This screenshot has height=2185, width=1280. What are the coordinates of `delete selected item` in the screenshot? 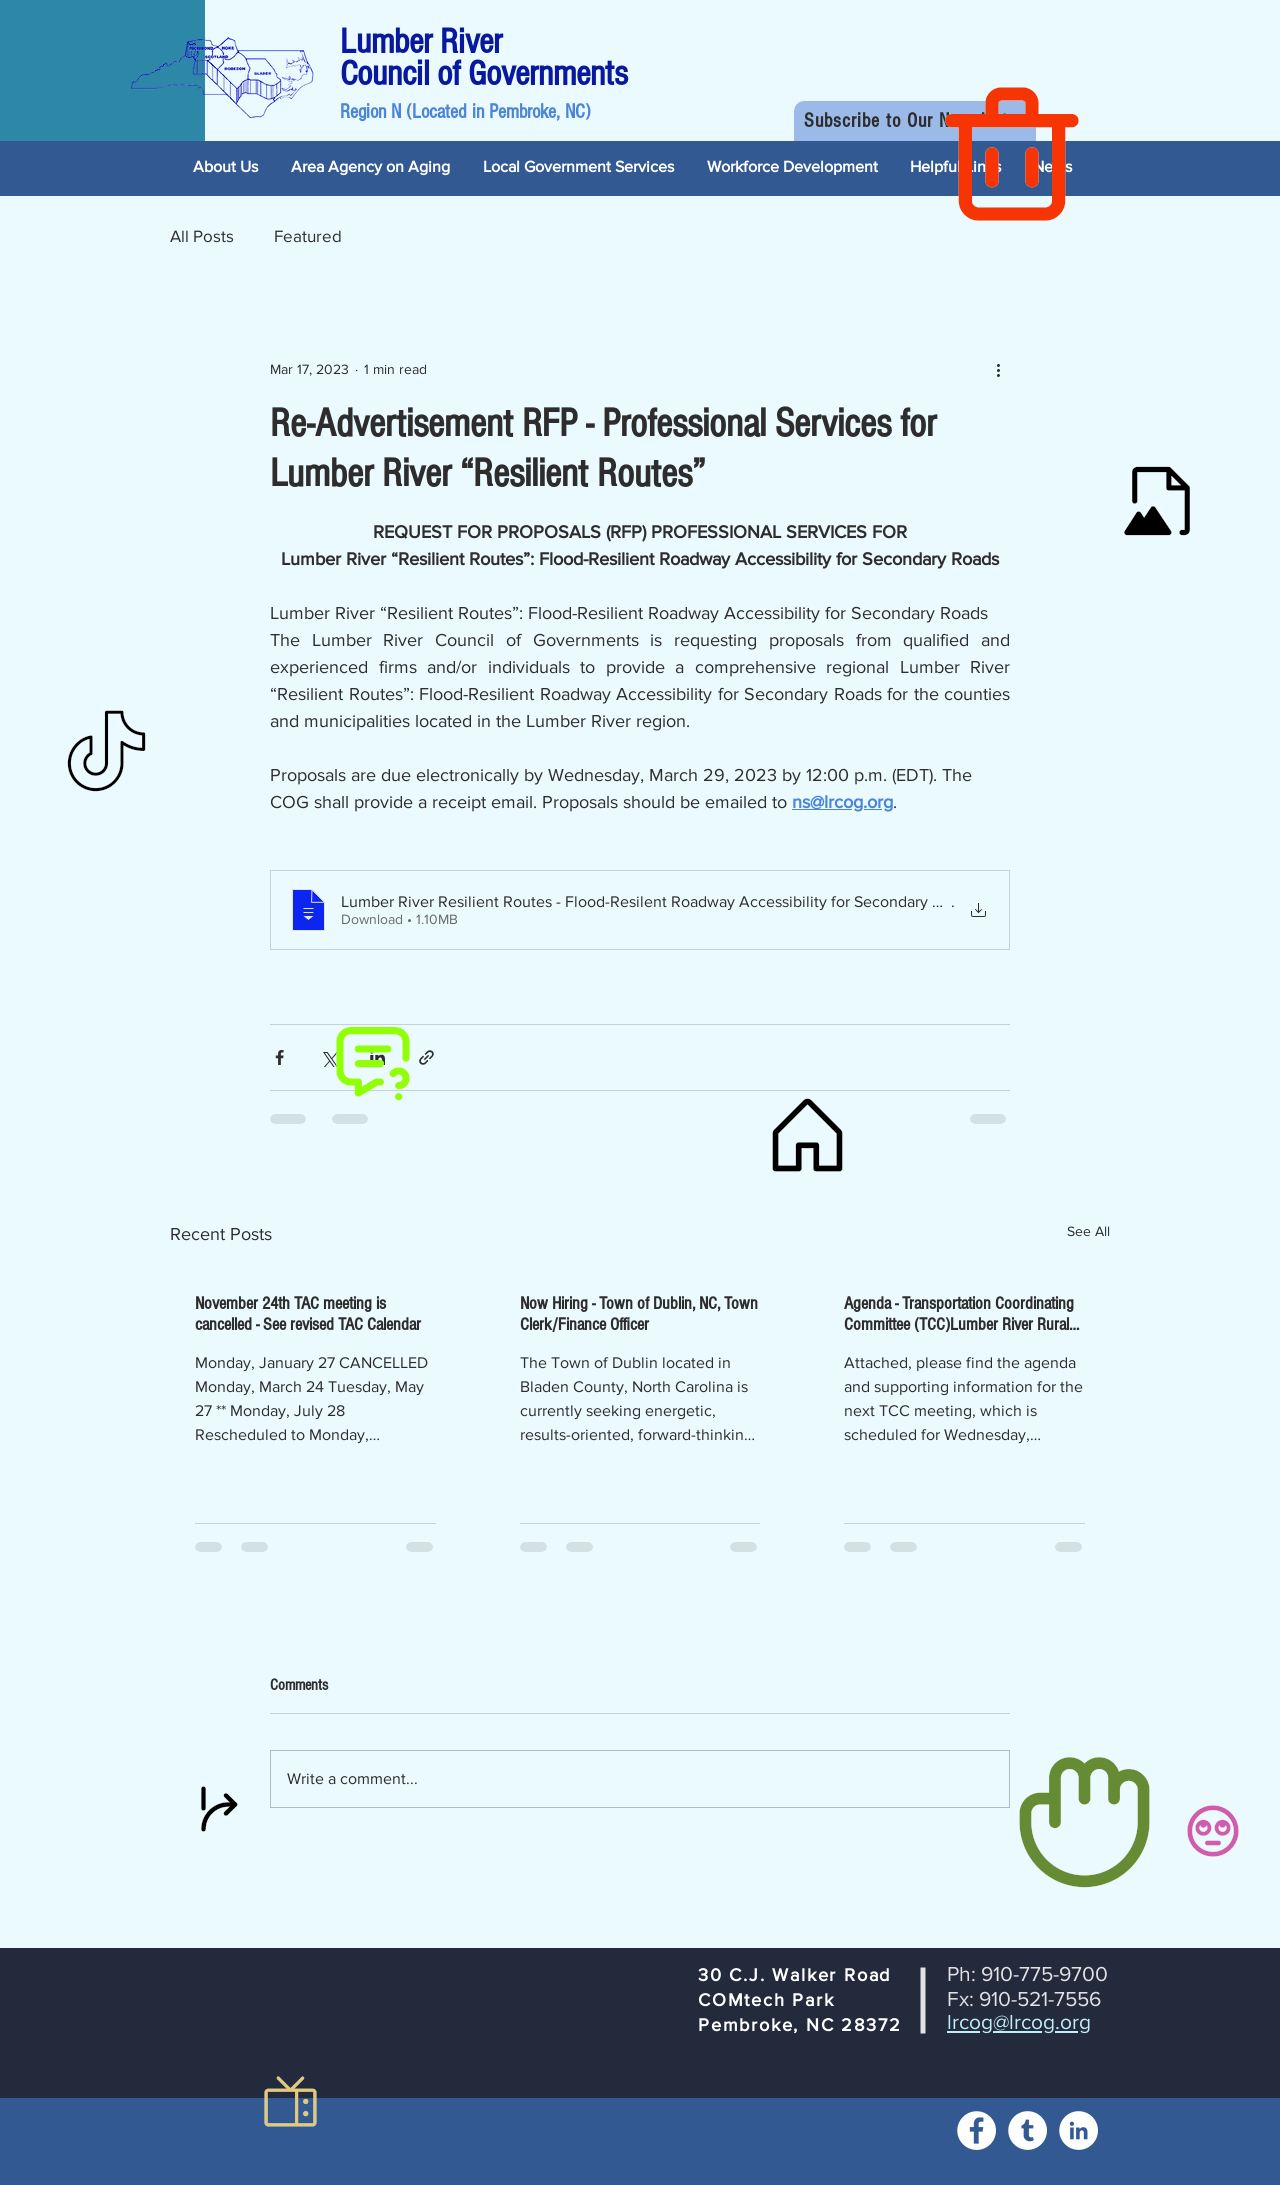 It's located at (1012, 154).